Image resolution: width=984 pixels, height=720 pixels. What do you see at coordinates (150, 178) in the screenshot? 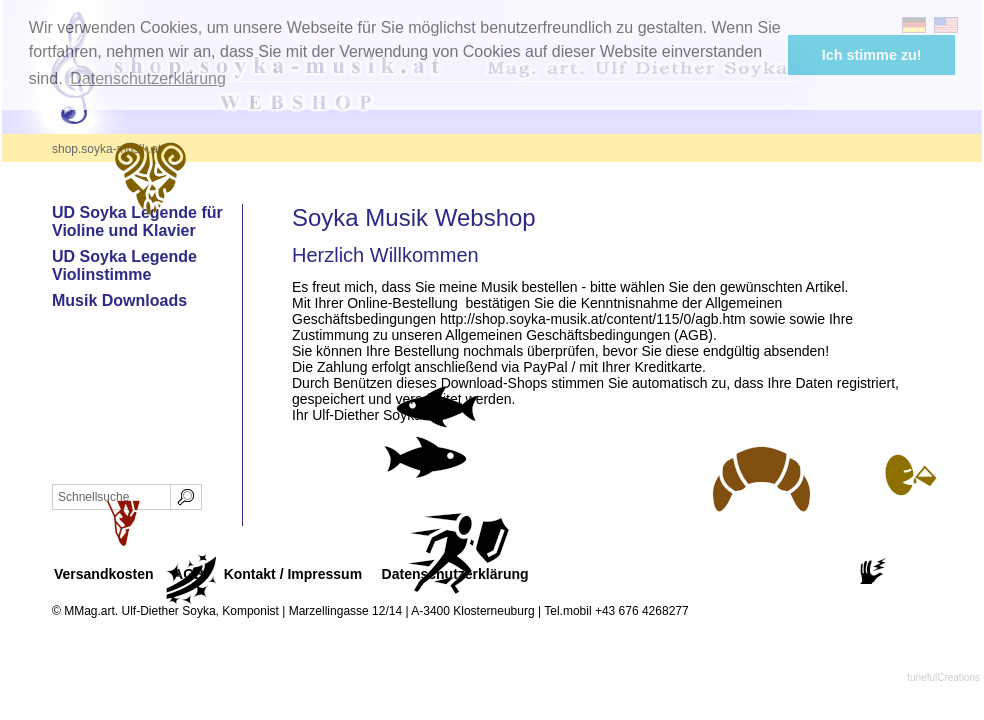
I see `select a guitar pick or musical accessory` at bounding box center [150, 178].